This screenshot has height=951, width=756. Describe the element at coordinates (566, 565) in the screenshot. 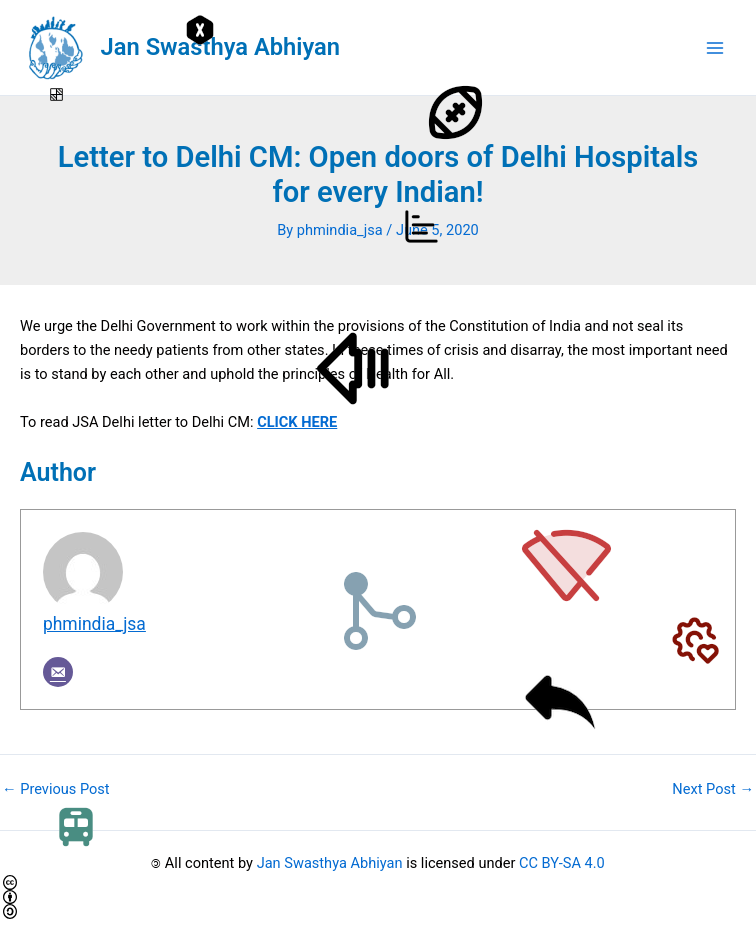

I see `indicates no wifi connection available` at that location.